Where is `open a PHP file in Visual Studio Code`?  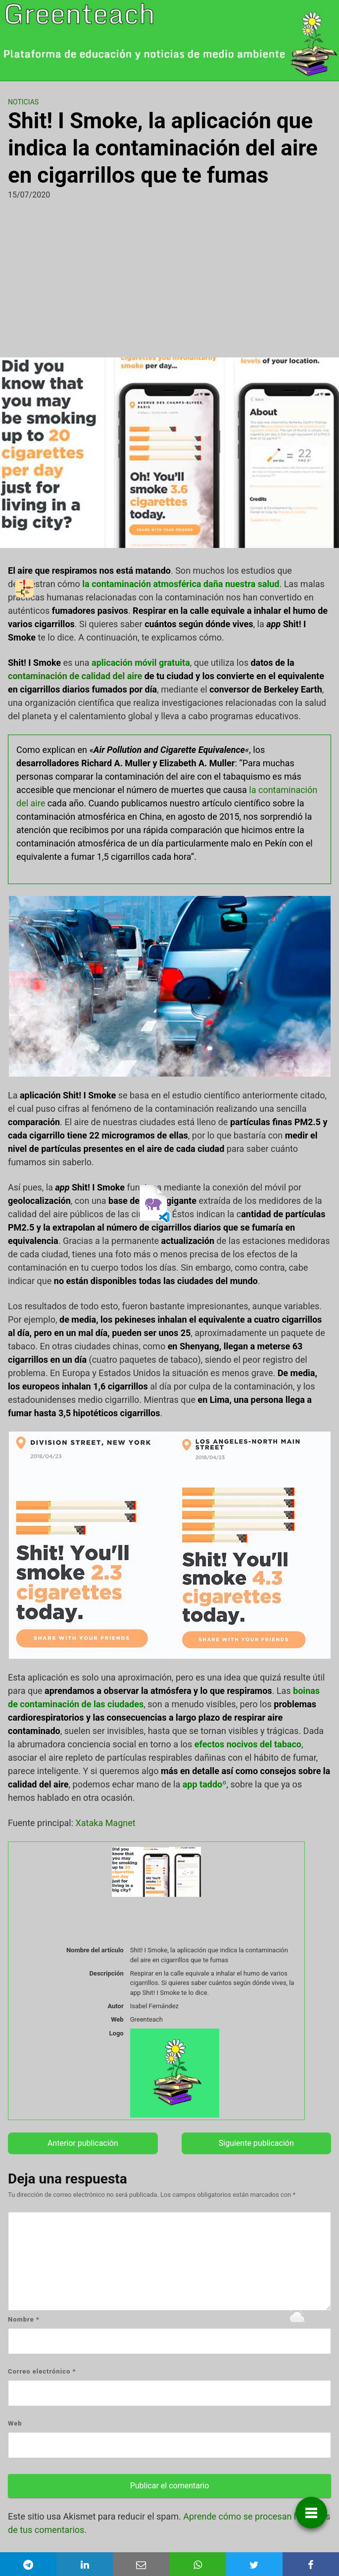
open a PHP file in Visual Studio Code is located at coordinates (153, 1204).